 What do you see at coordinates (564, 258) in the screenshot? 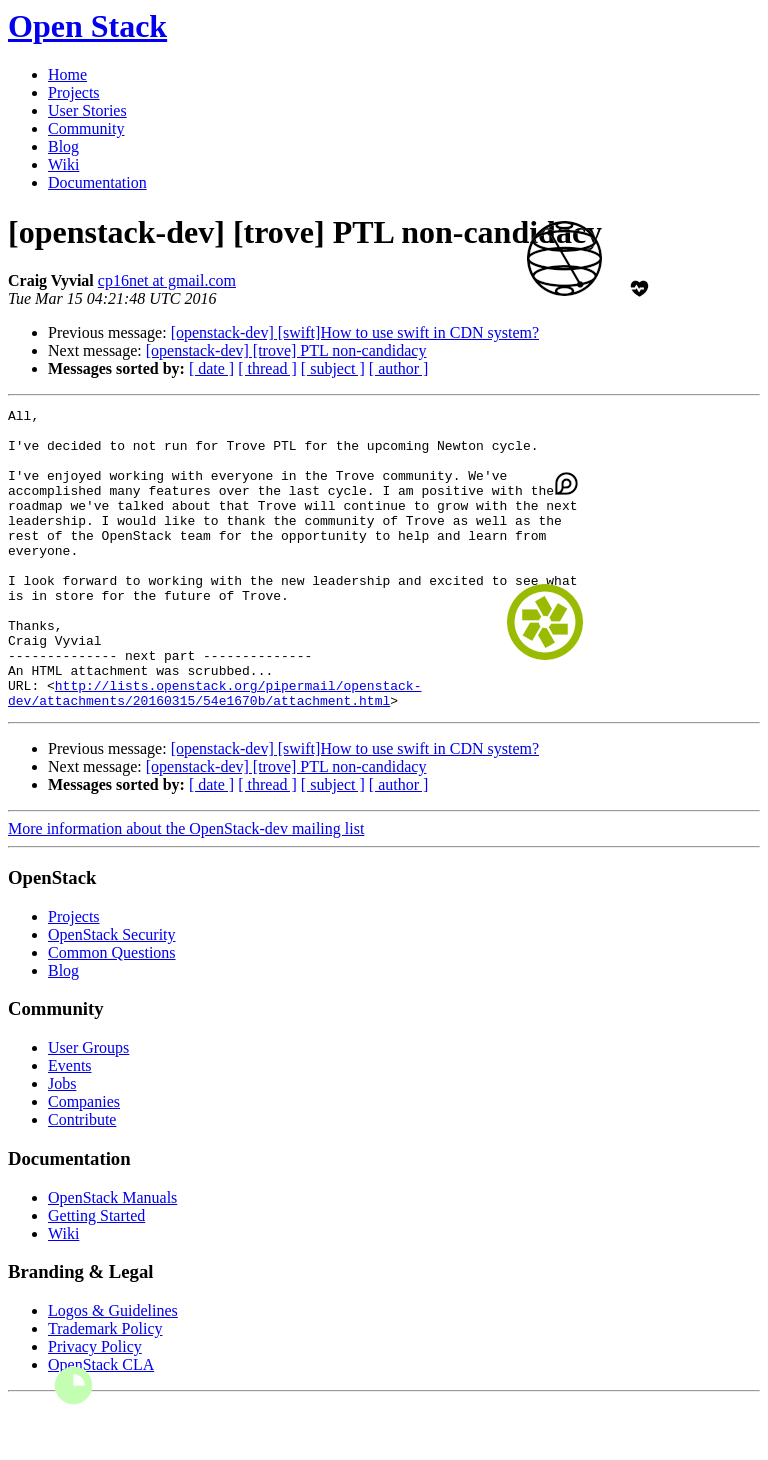
I see `qiskit quantum computing framework logo` at bounding box center [564, 258].